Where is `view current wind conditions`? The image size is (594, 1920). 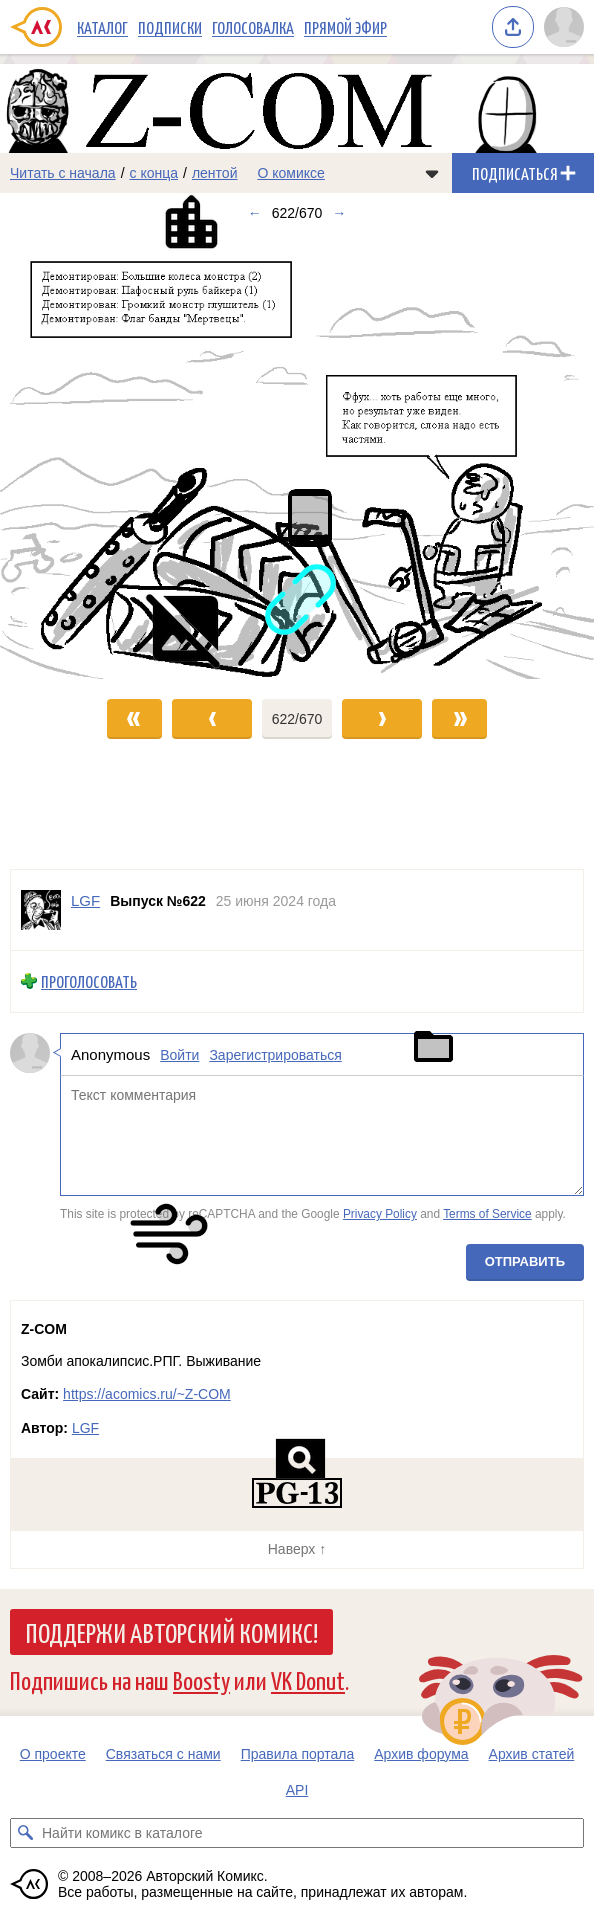 view current wind conditions is located at coordinates (169, 1234).